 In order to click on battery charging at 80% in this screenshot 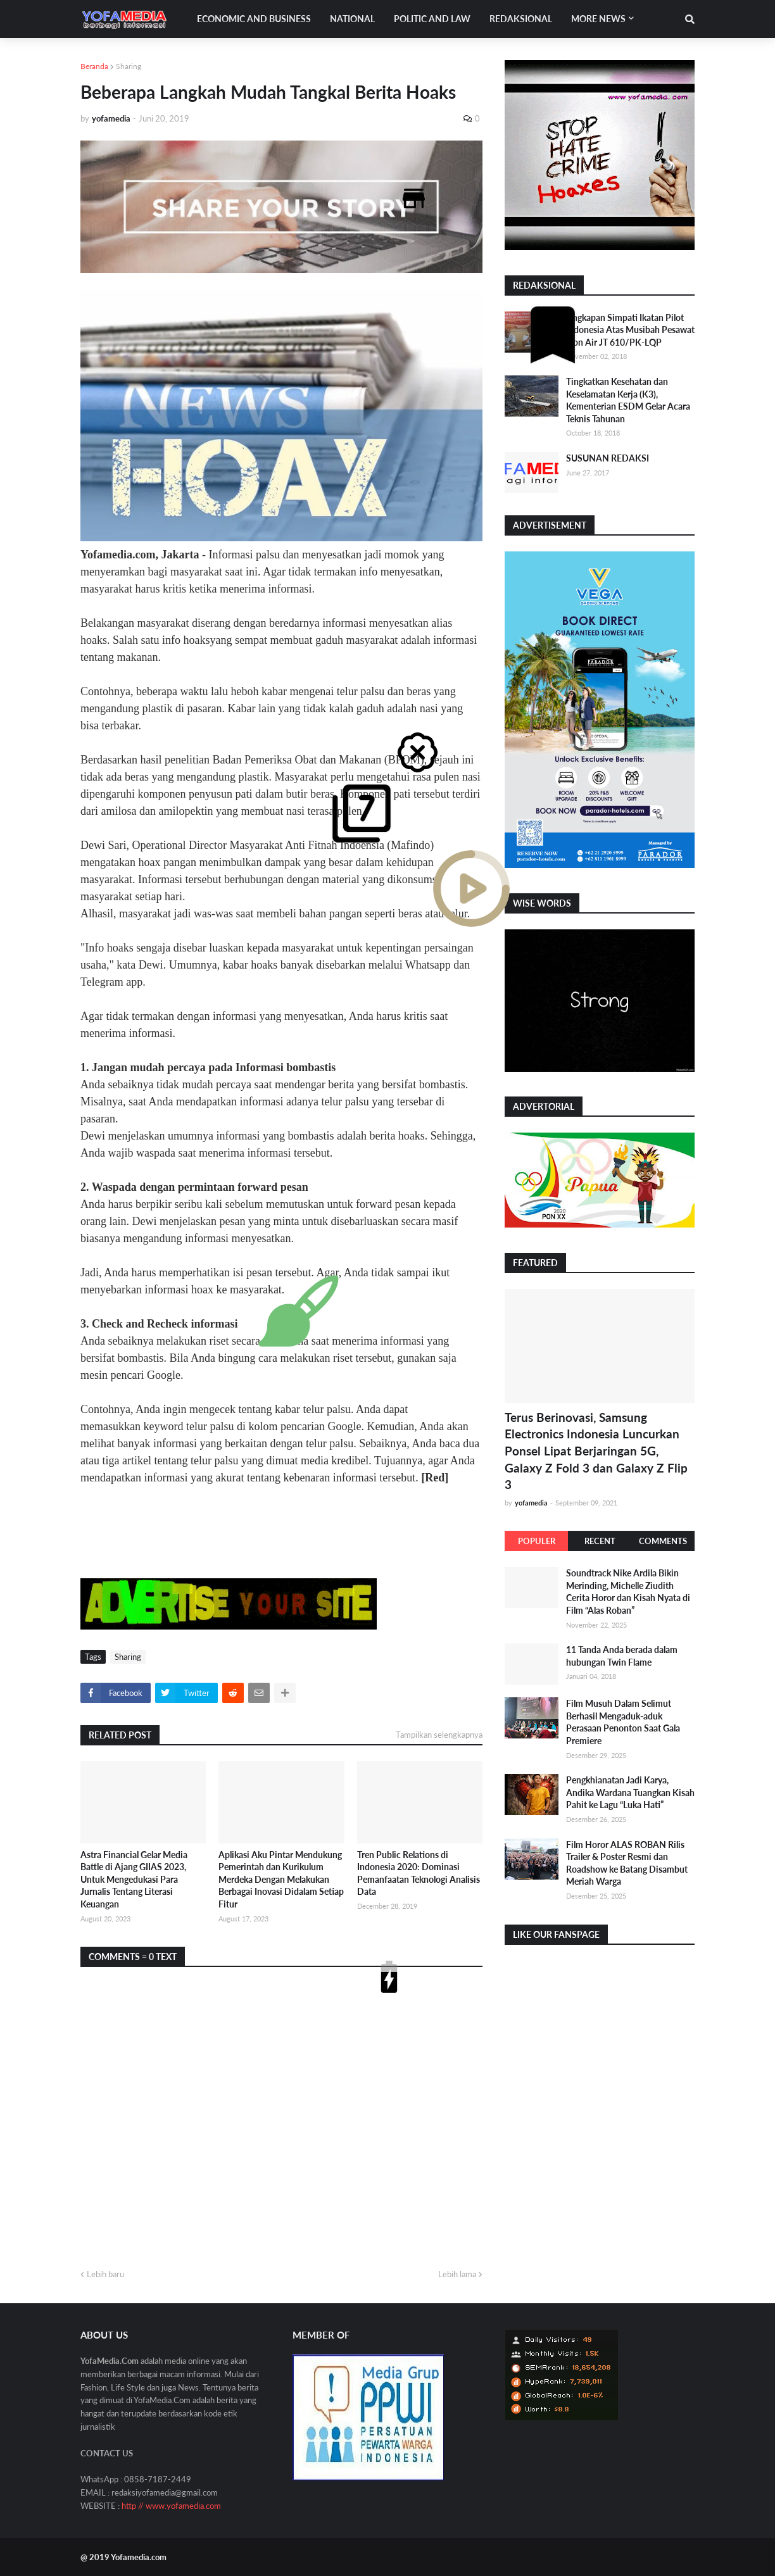, I will do `click(389, 1976)`.